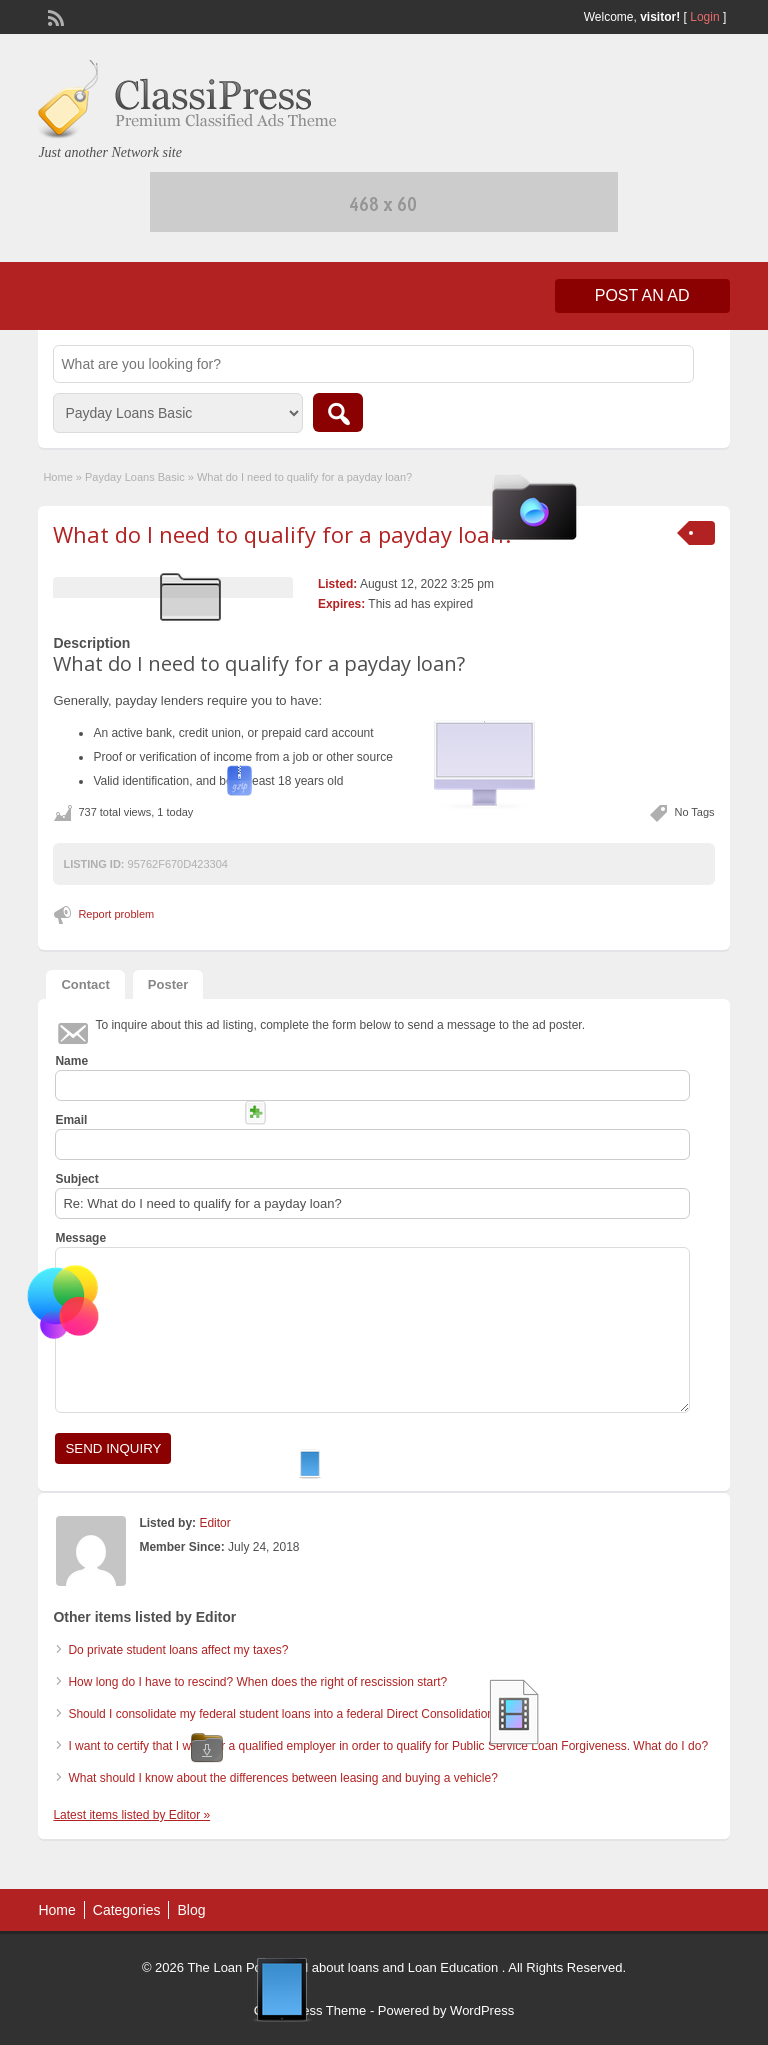  What do you see at coordinates (534, 509) in the screenshot?
I see `open jetbrains fleet project folder` at bounding box center [534, 509].